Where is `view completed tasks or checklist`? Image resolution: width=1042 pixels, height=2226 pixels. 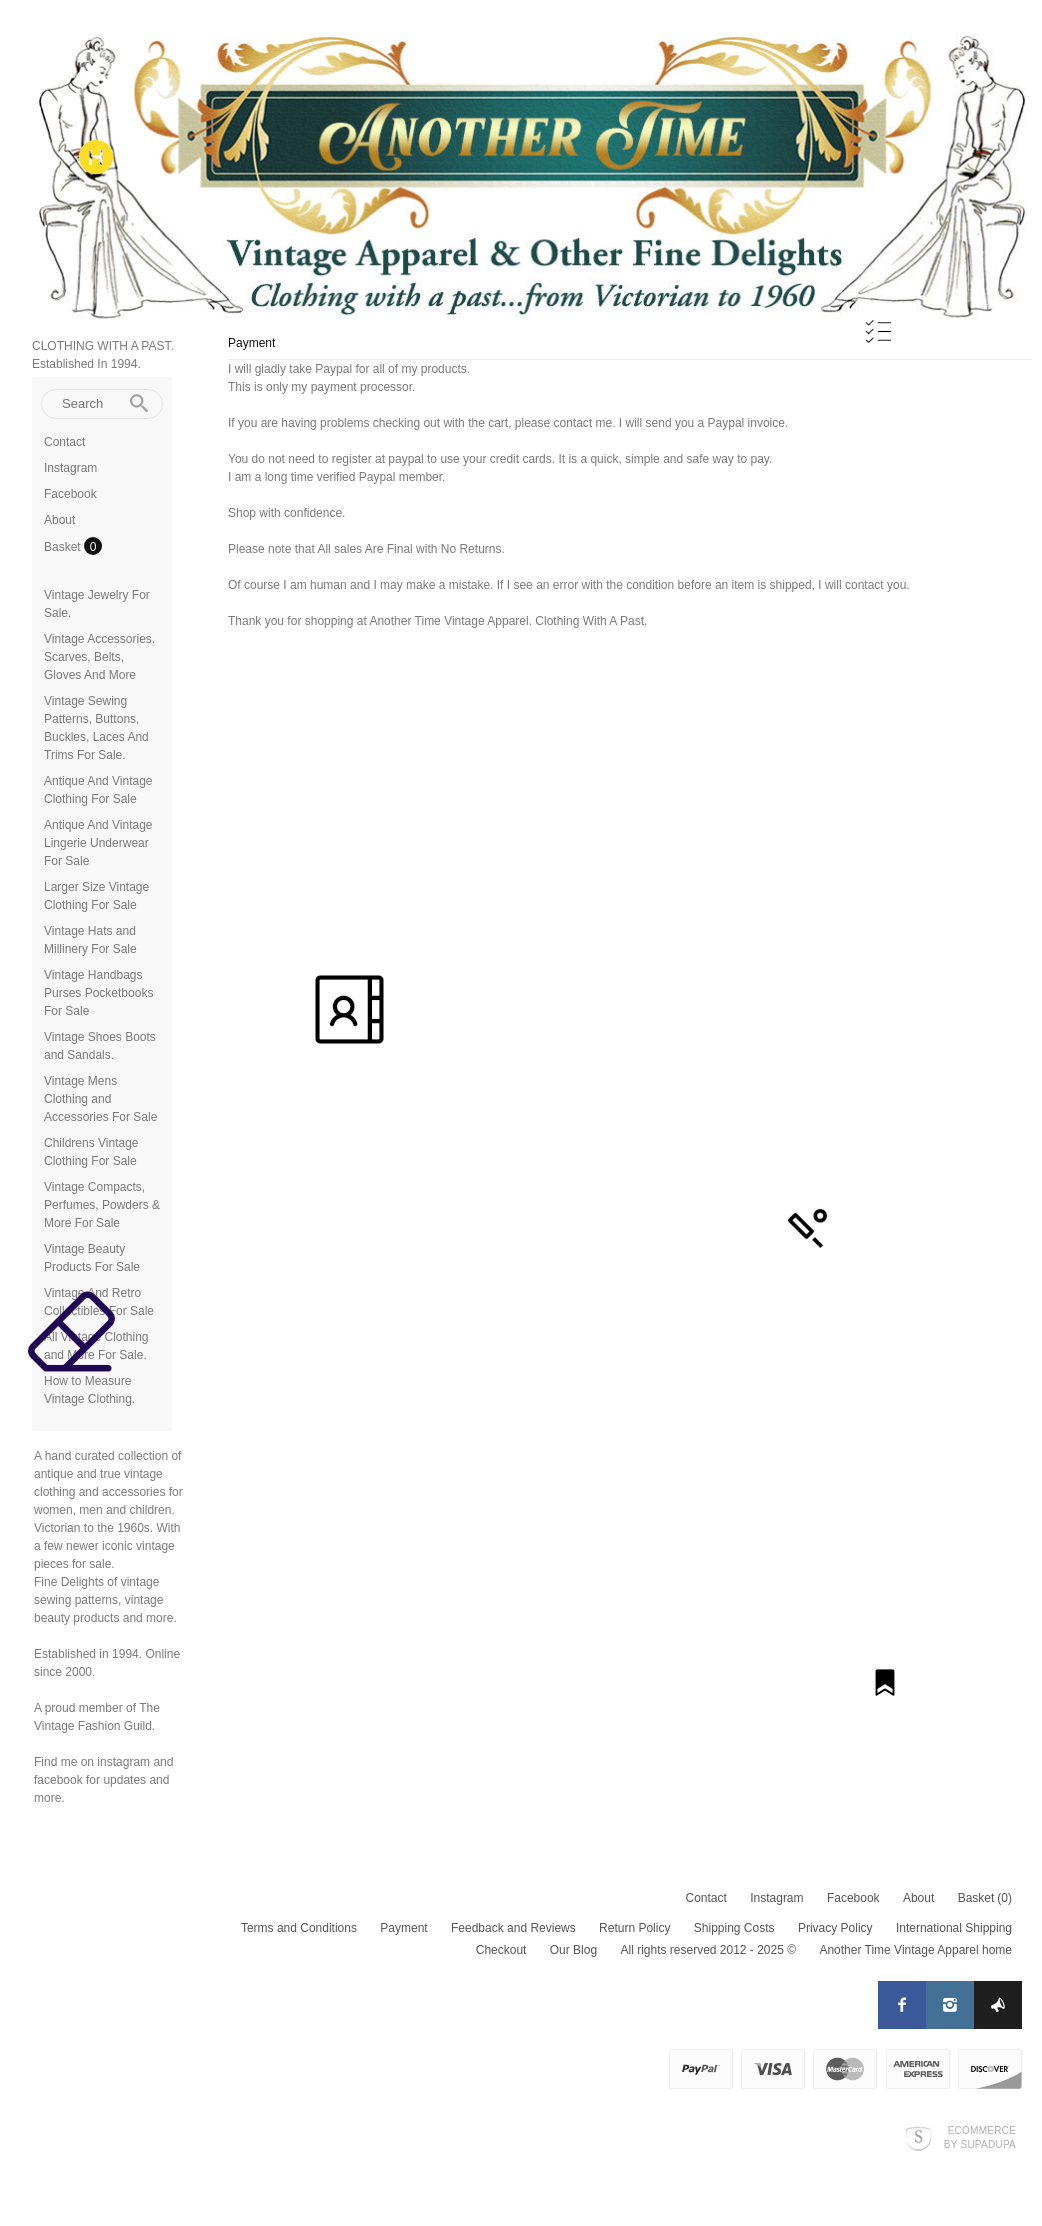
view completed tasks or checklist is located at coordinates (878, 331).